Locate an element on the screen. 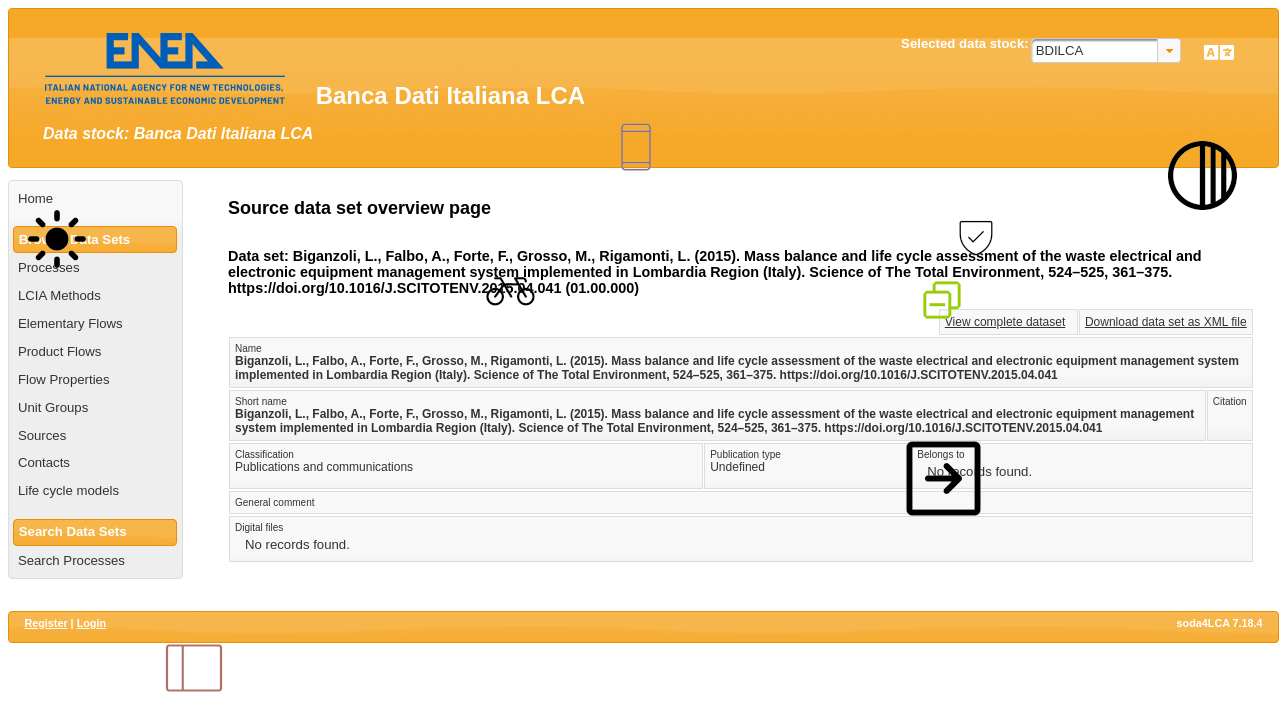 Image resolution: width=1287 pixels, height=720 pixels. access bike rental or cycling options is located at coordinates (510, 290).